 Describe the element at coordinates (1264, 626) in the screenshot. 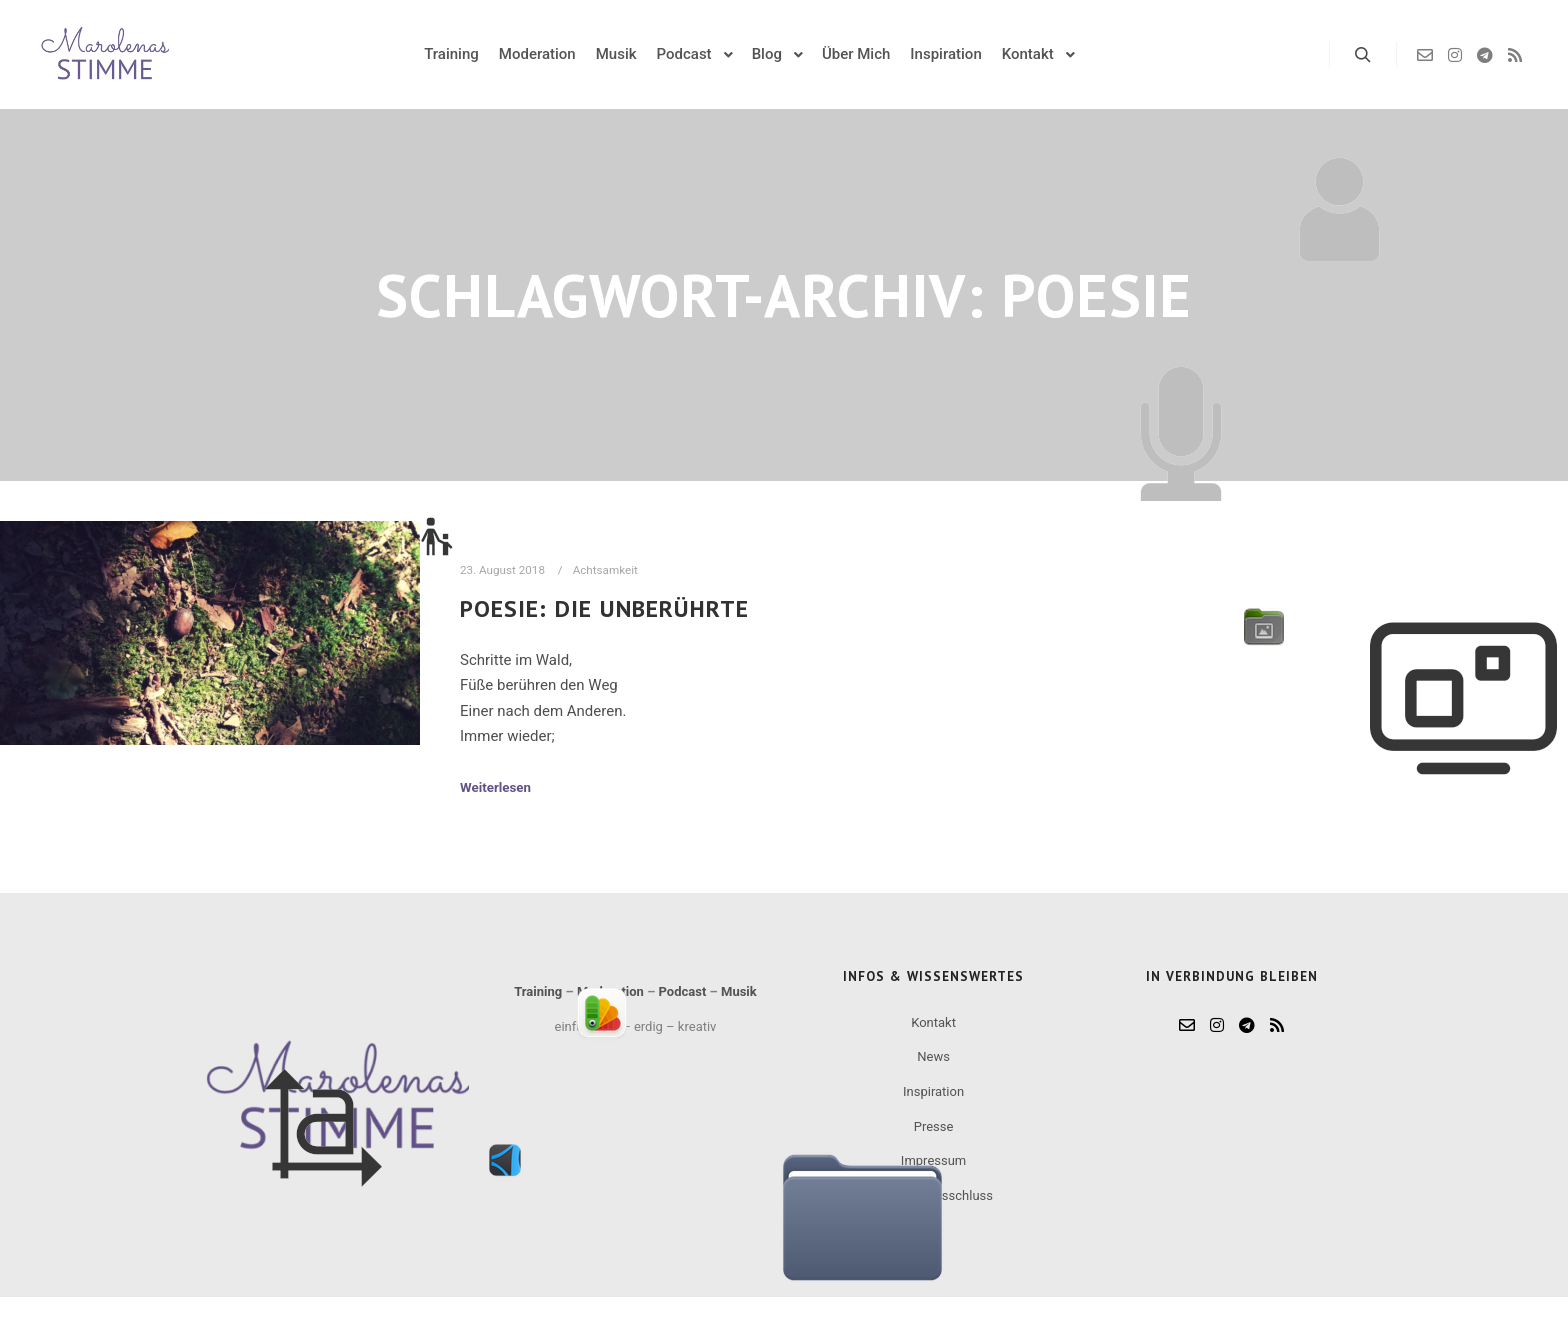

I see `open your pictures folder` at that location.